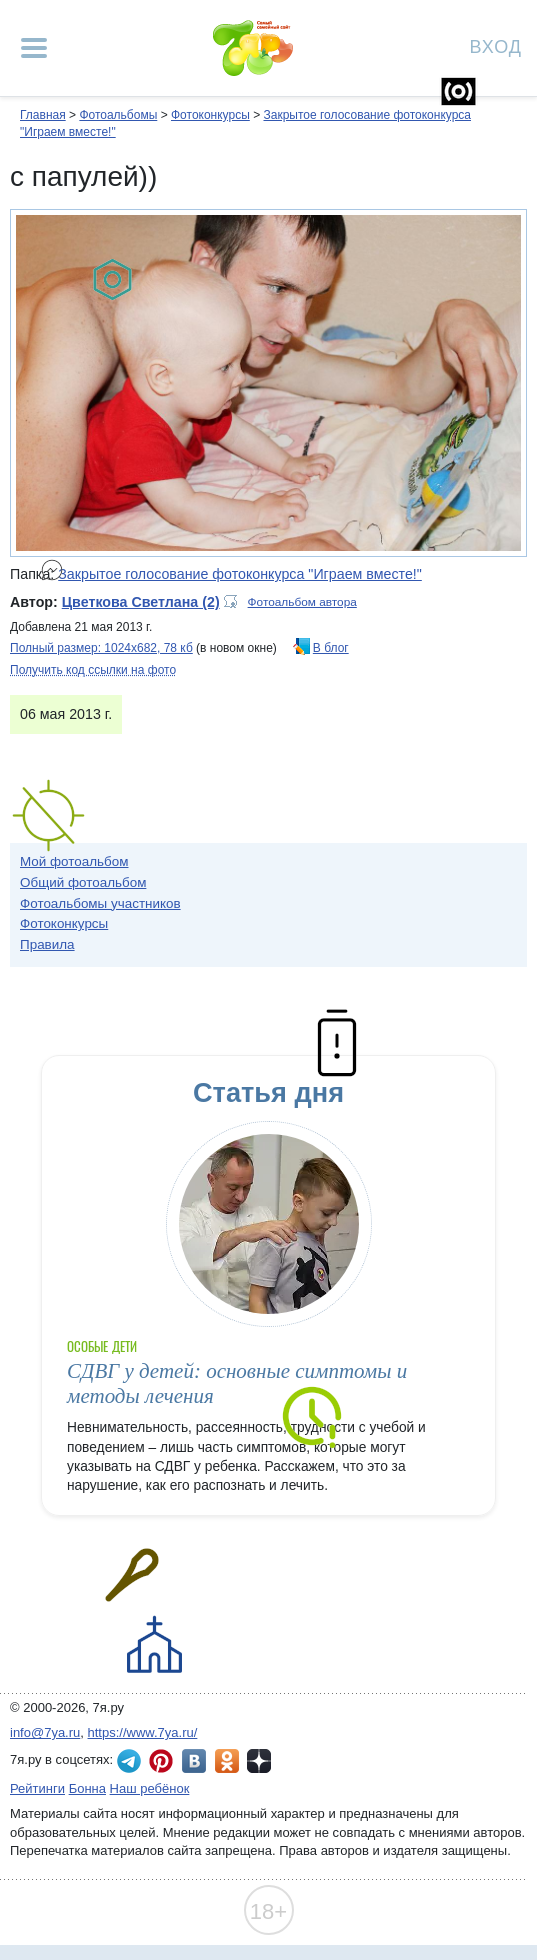 This screenshot has height=1960, width=537. Describe the element at coordinates (154, 1647) in the screenshot. I see `indicates a nearby church or place of worship` at that location.